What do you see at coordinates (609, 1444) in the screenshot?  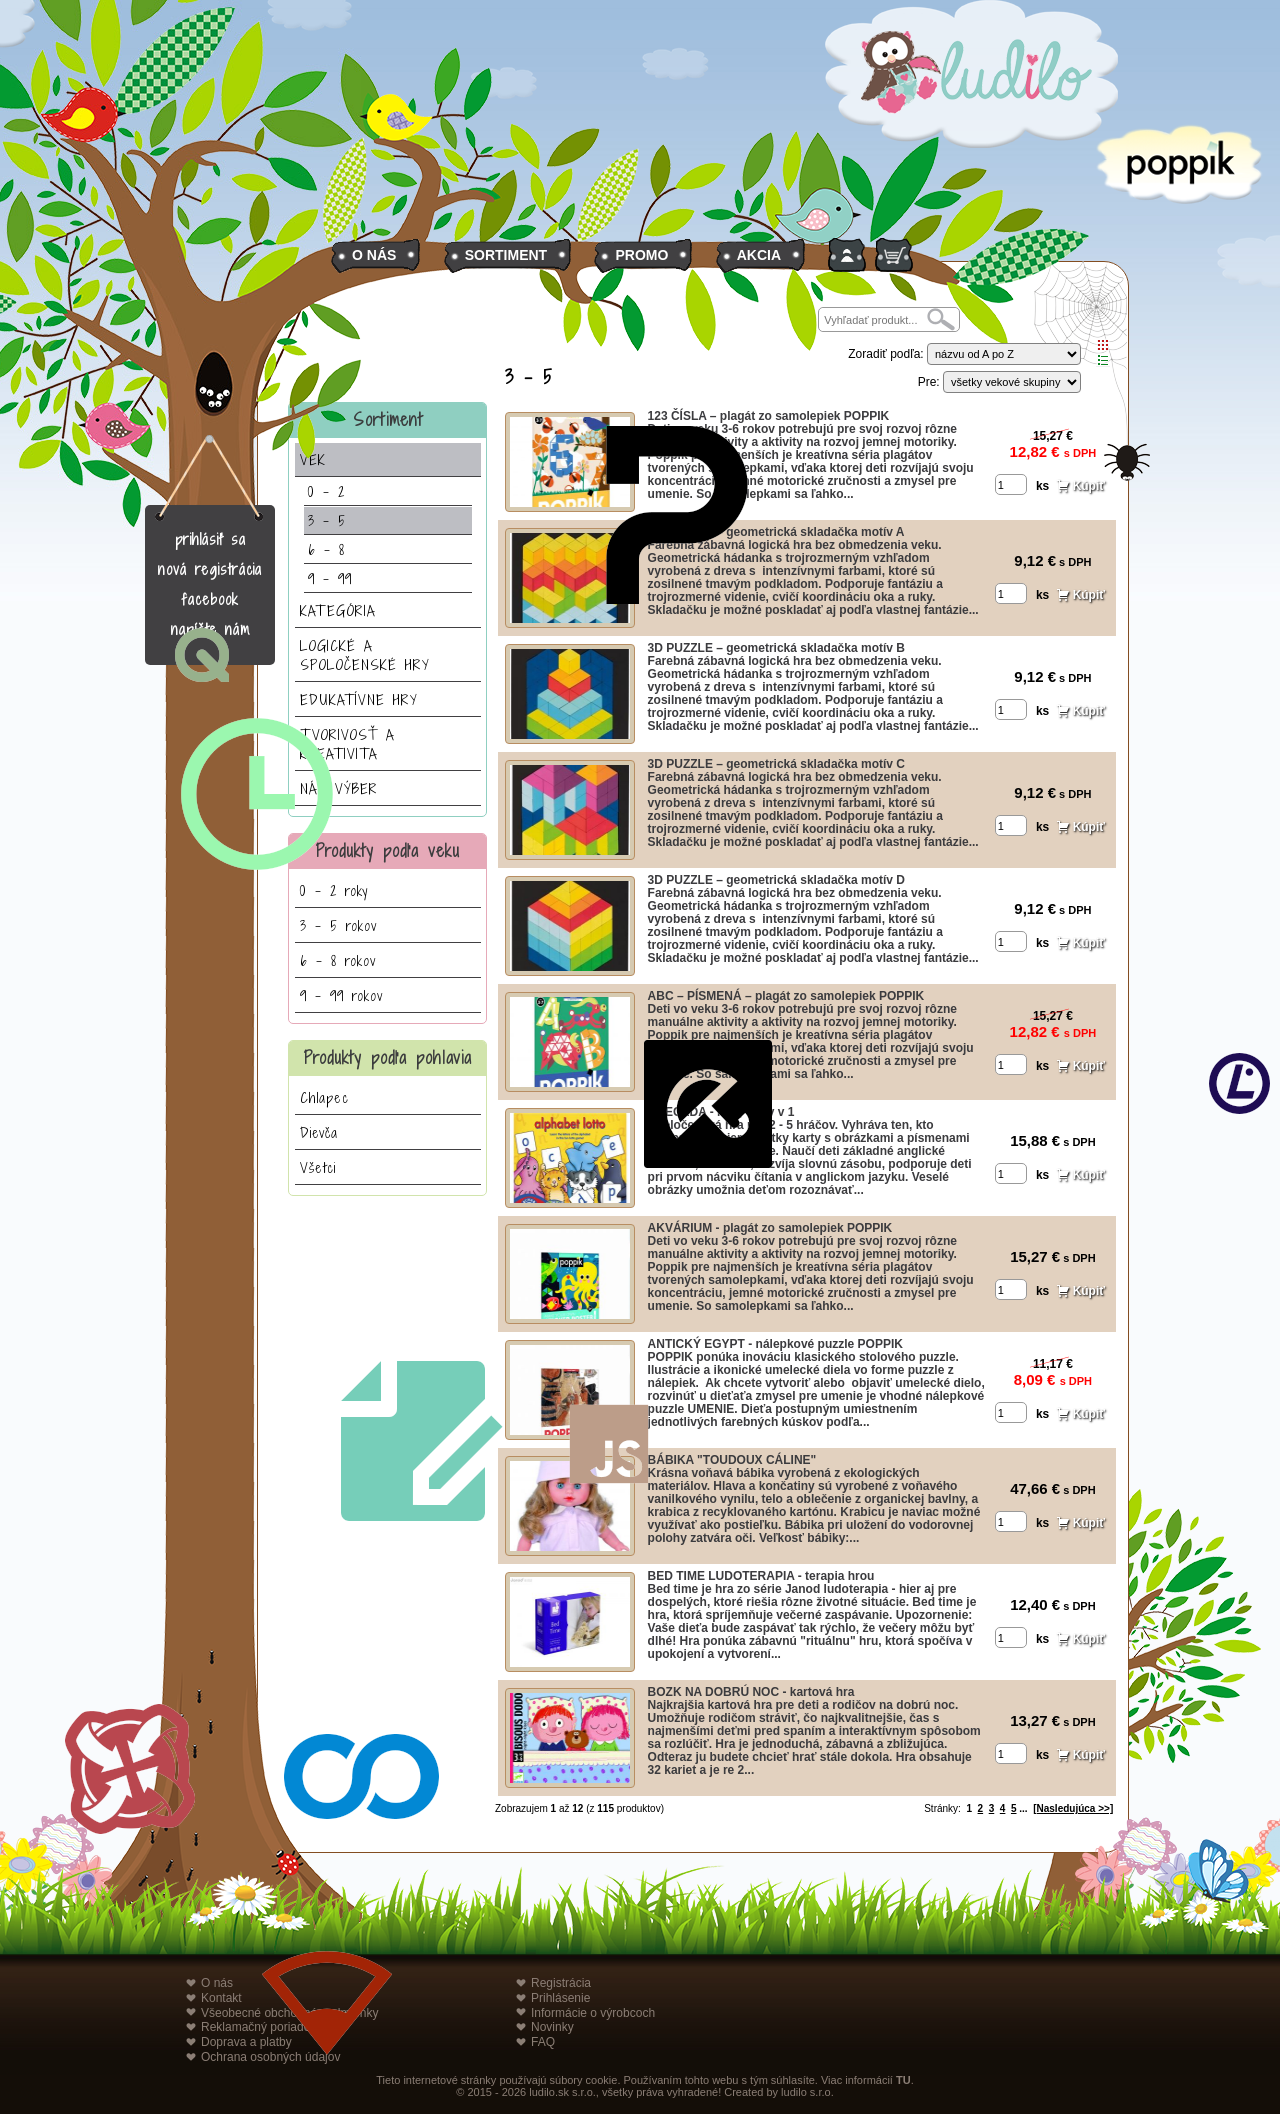 I see `javascript programming language logo` at bounding box center [609, 1444].